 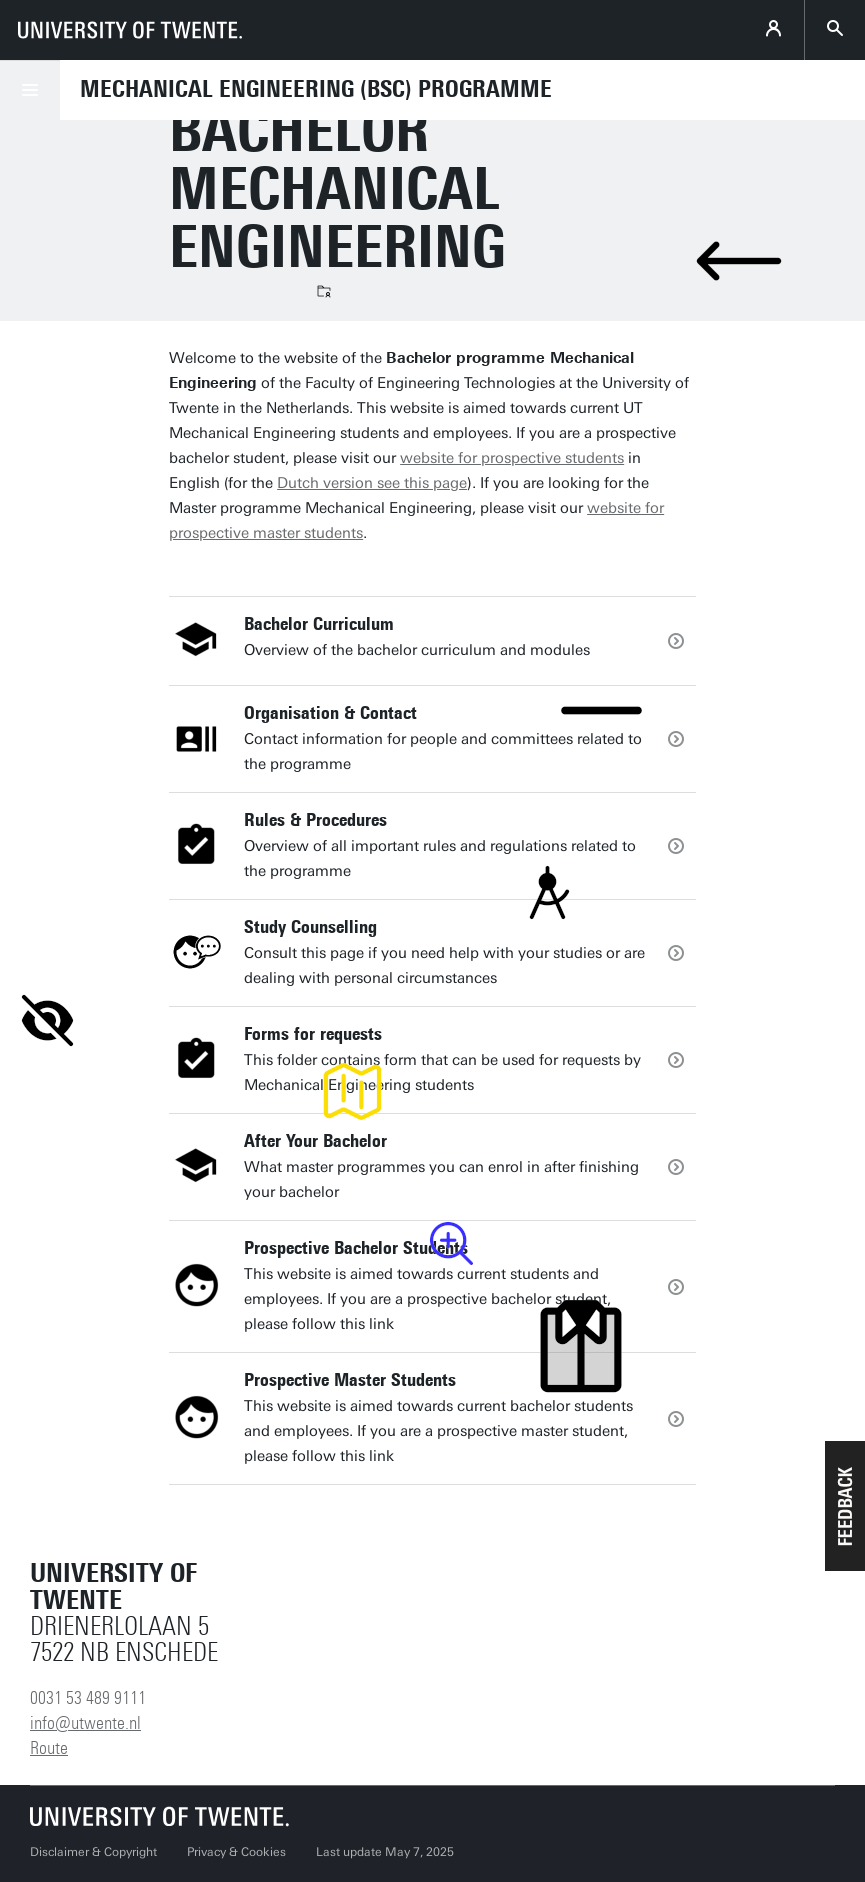 I want to click on view map or navigation, so click(x=352, y=1091).